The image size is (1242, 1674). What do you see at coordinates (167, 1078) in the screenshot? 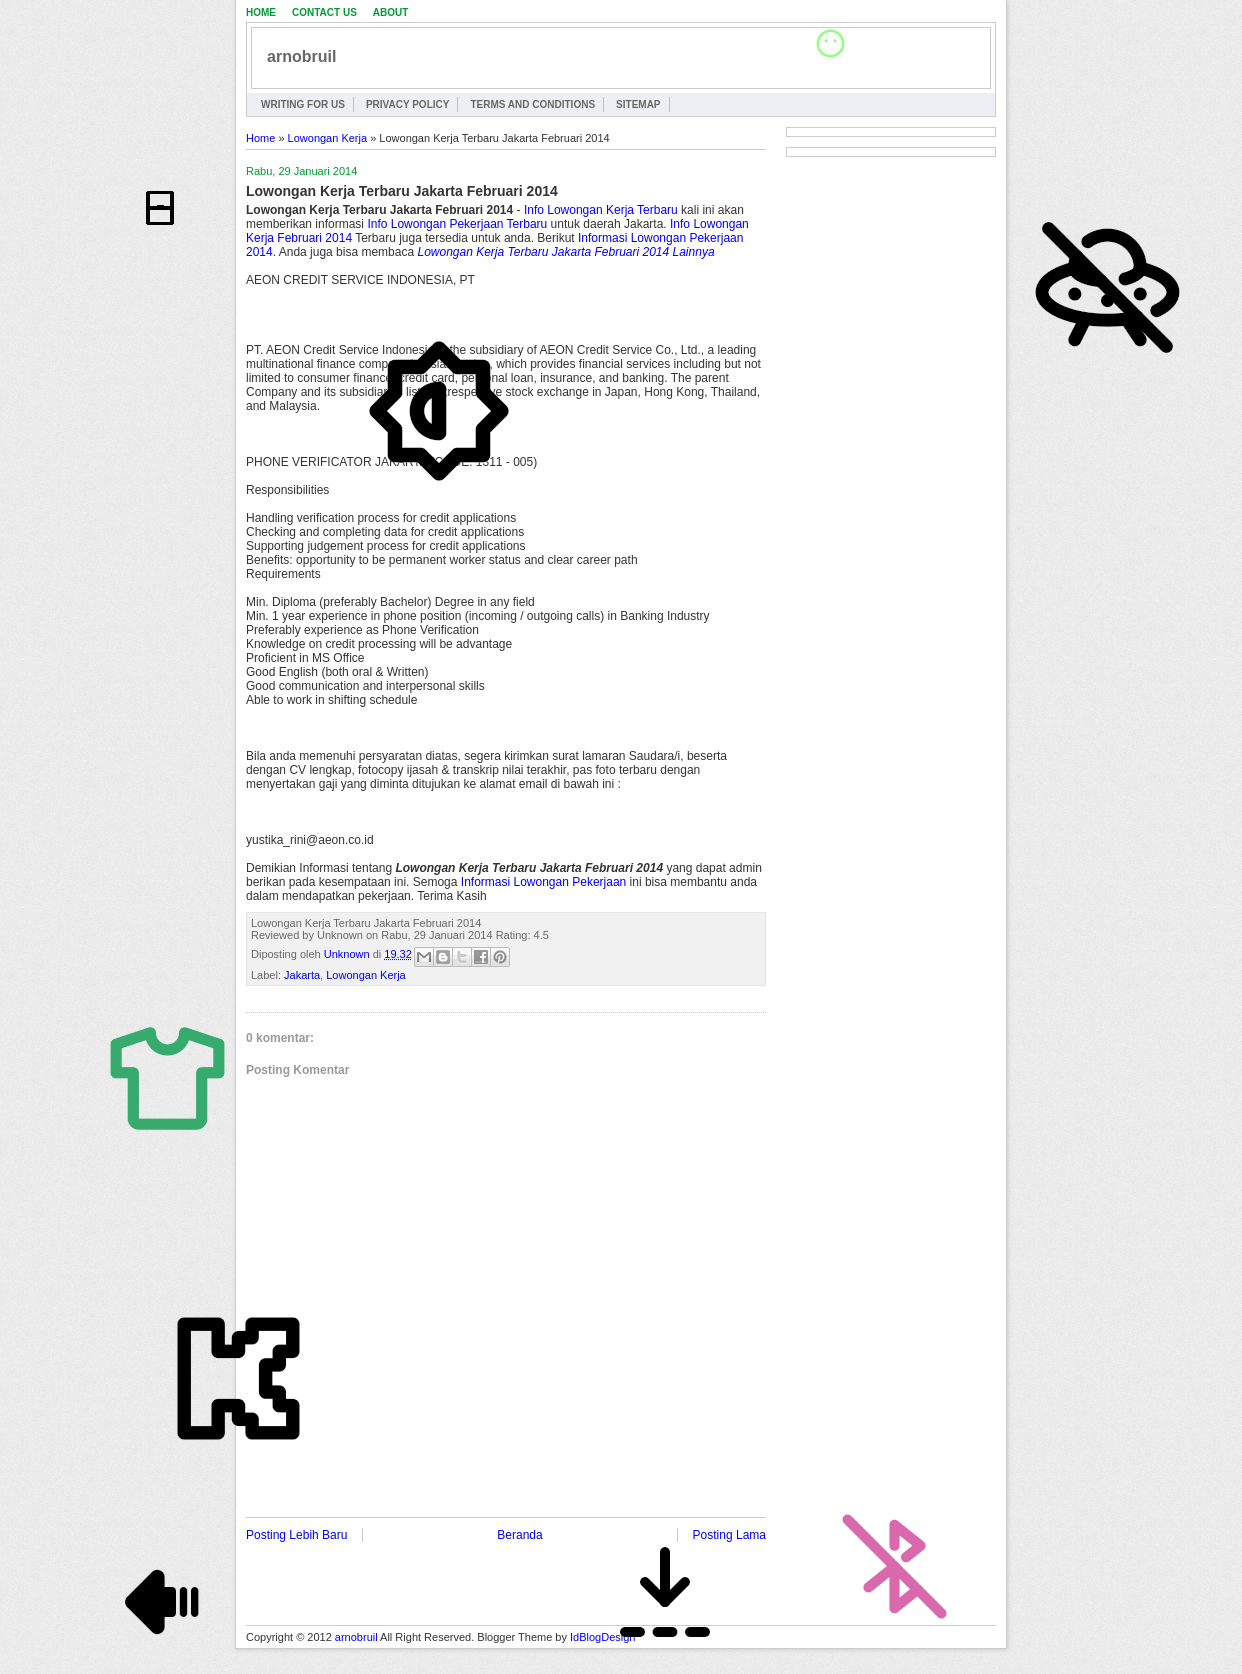
I see `browse clothing or apparel items` at bounding box center [167, 1078].